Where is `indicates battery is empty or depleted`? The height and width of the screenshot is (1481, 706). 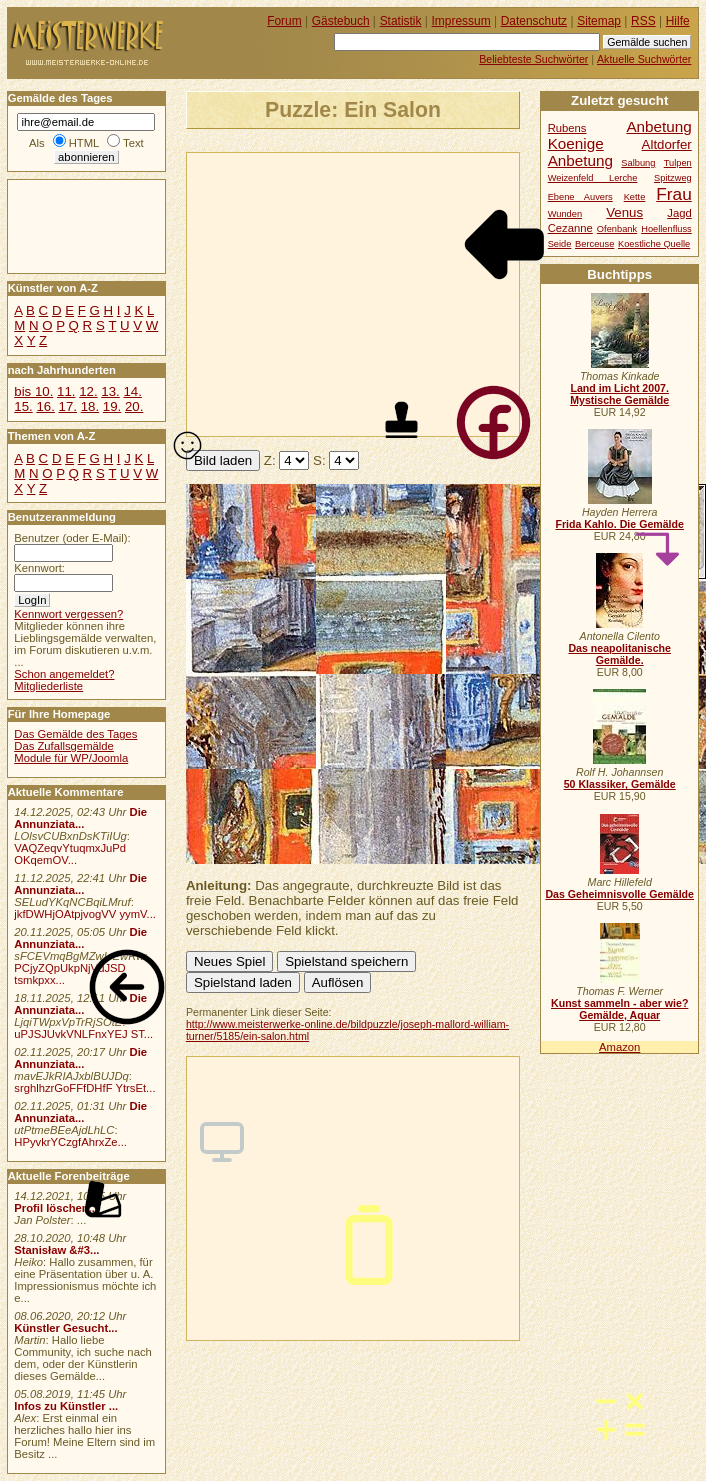
indicates battery is empty or depleted is located at coordinates (369, 1245).